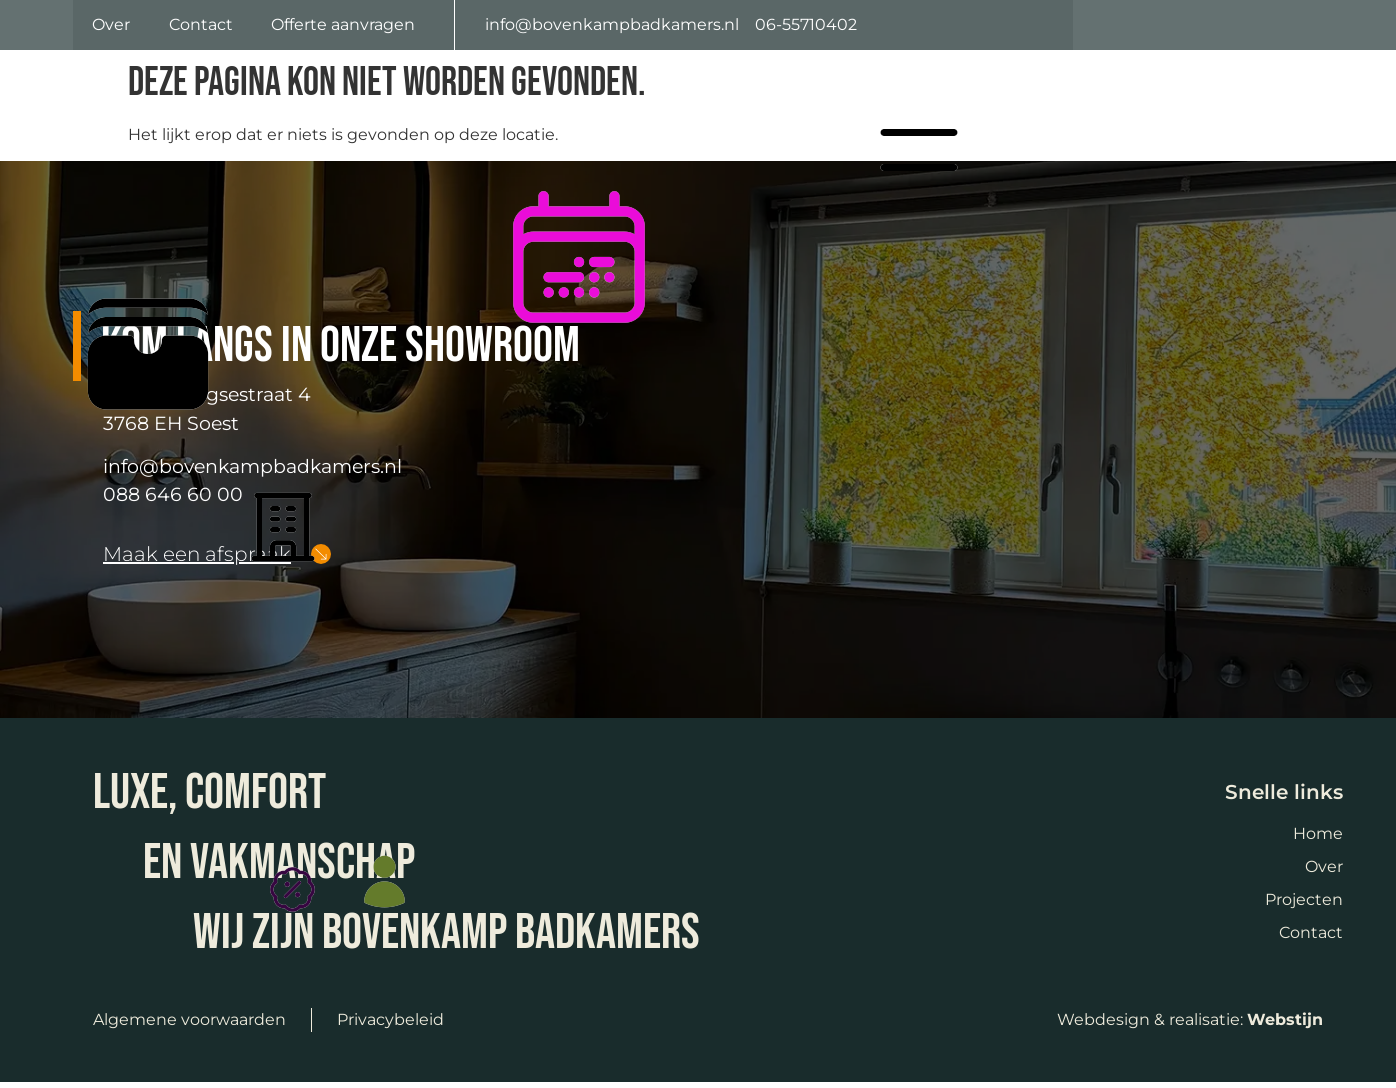 The width and height of the screenshot is (1396, 1088). What do you see at coordinates (579, 257) in the screenshot?
I see `select a date range on the calendar` at bounding box center [579, 257].